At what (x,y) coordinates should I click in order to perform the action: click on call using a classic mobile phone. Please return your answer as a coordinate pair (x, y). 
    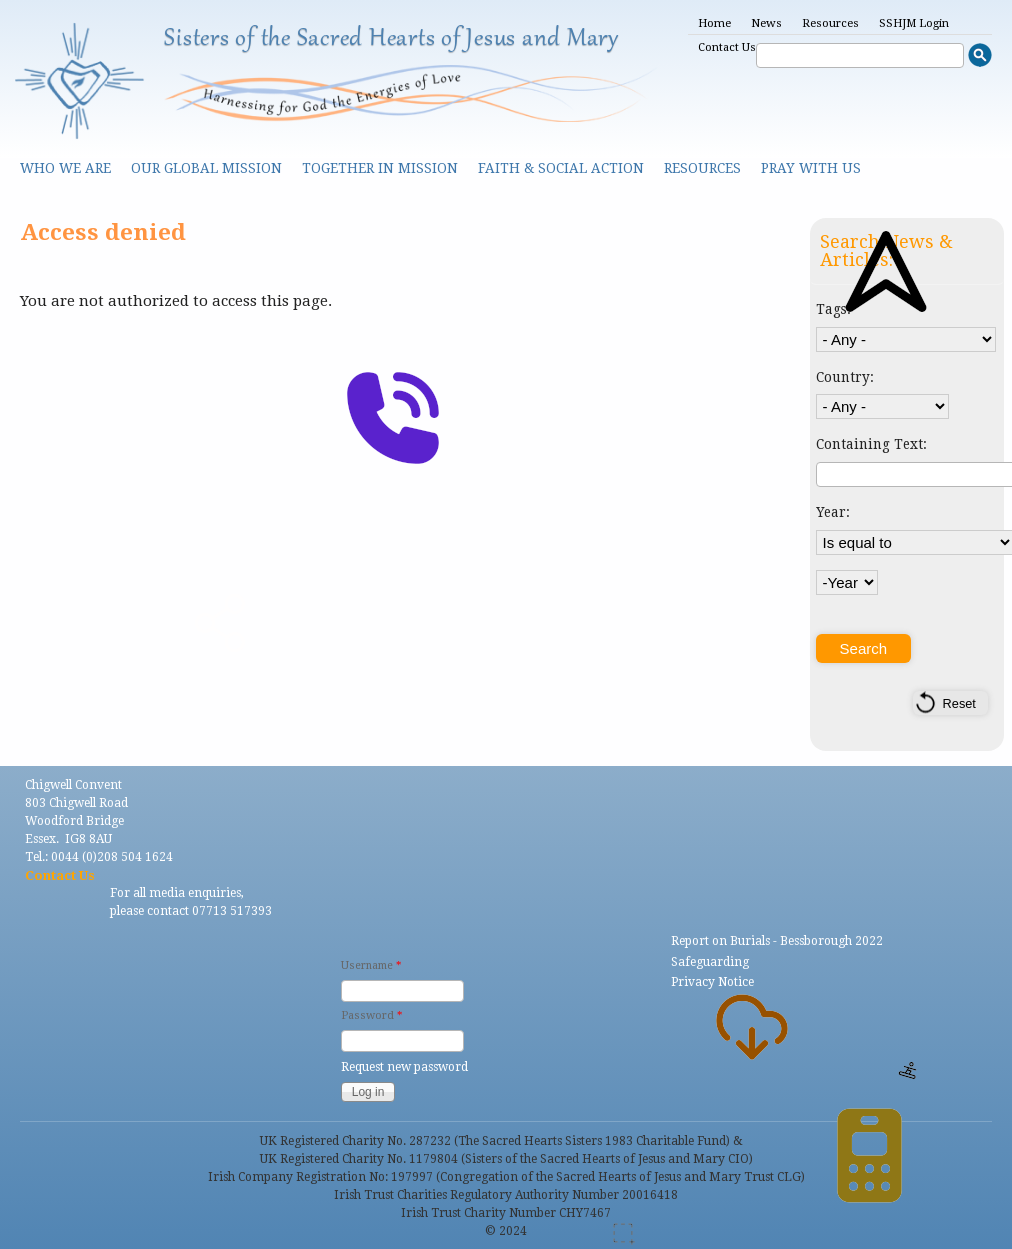
    Looking at the image, I should click on (869, 1155).